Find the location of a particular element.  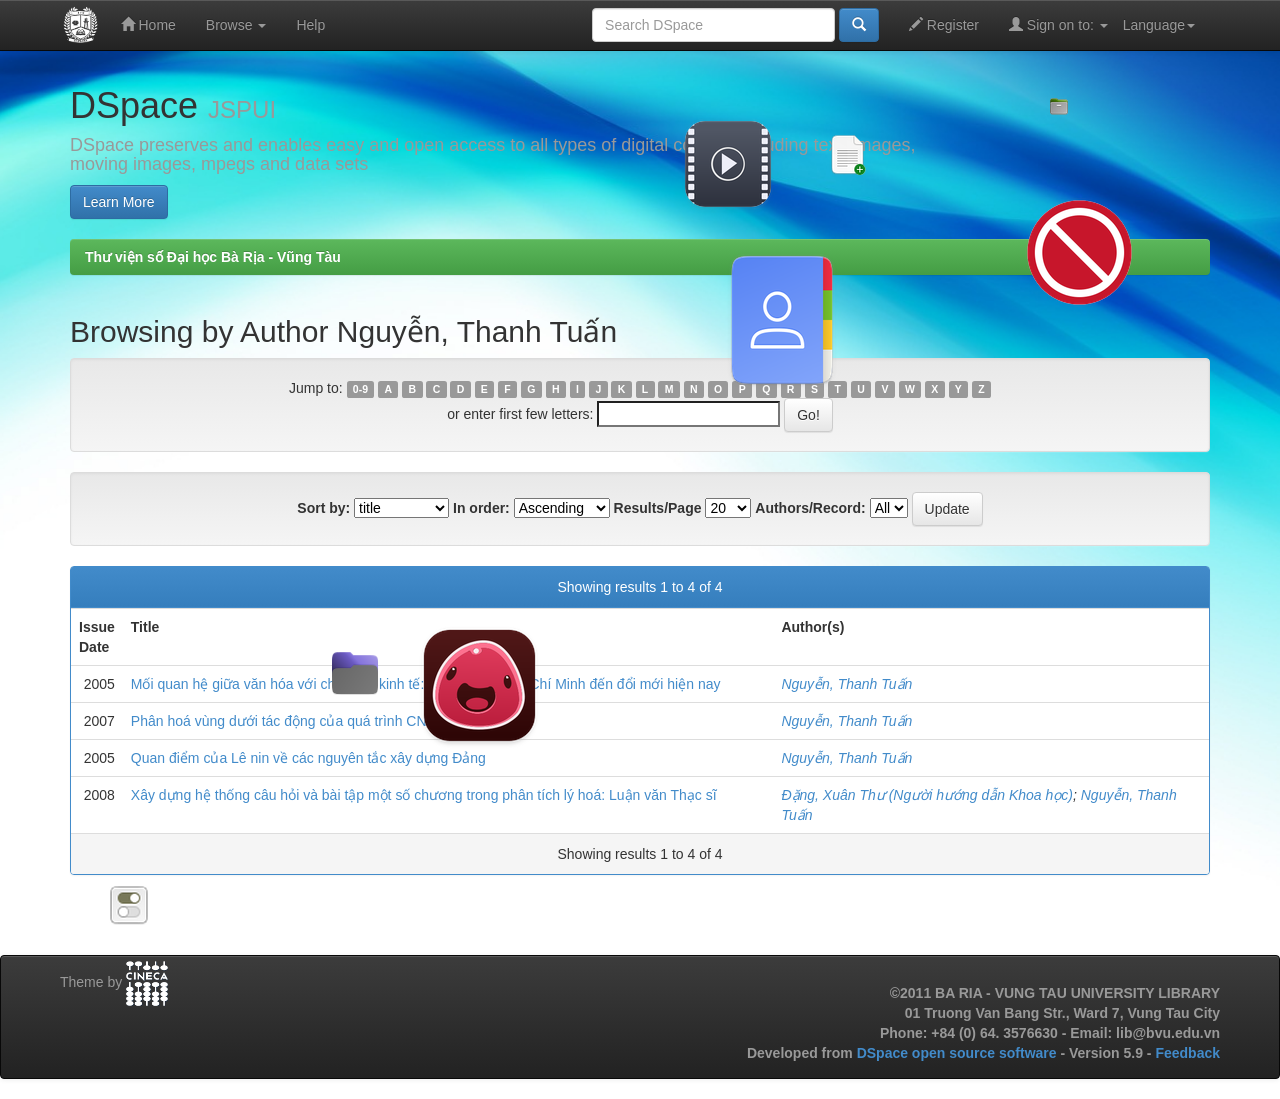

drop files here to add to folder is located at coordinates (355, 673).